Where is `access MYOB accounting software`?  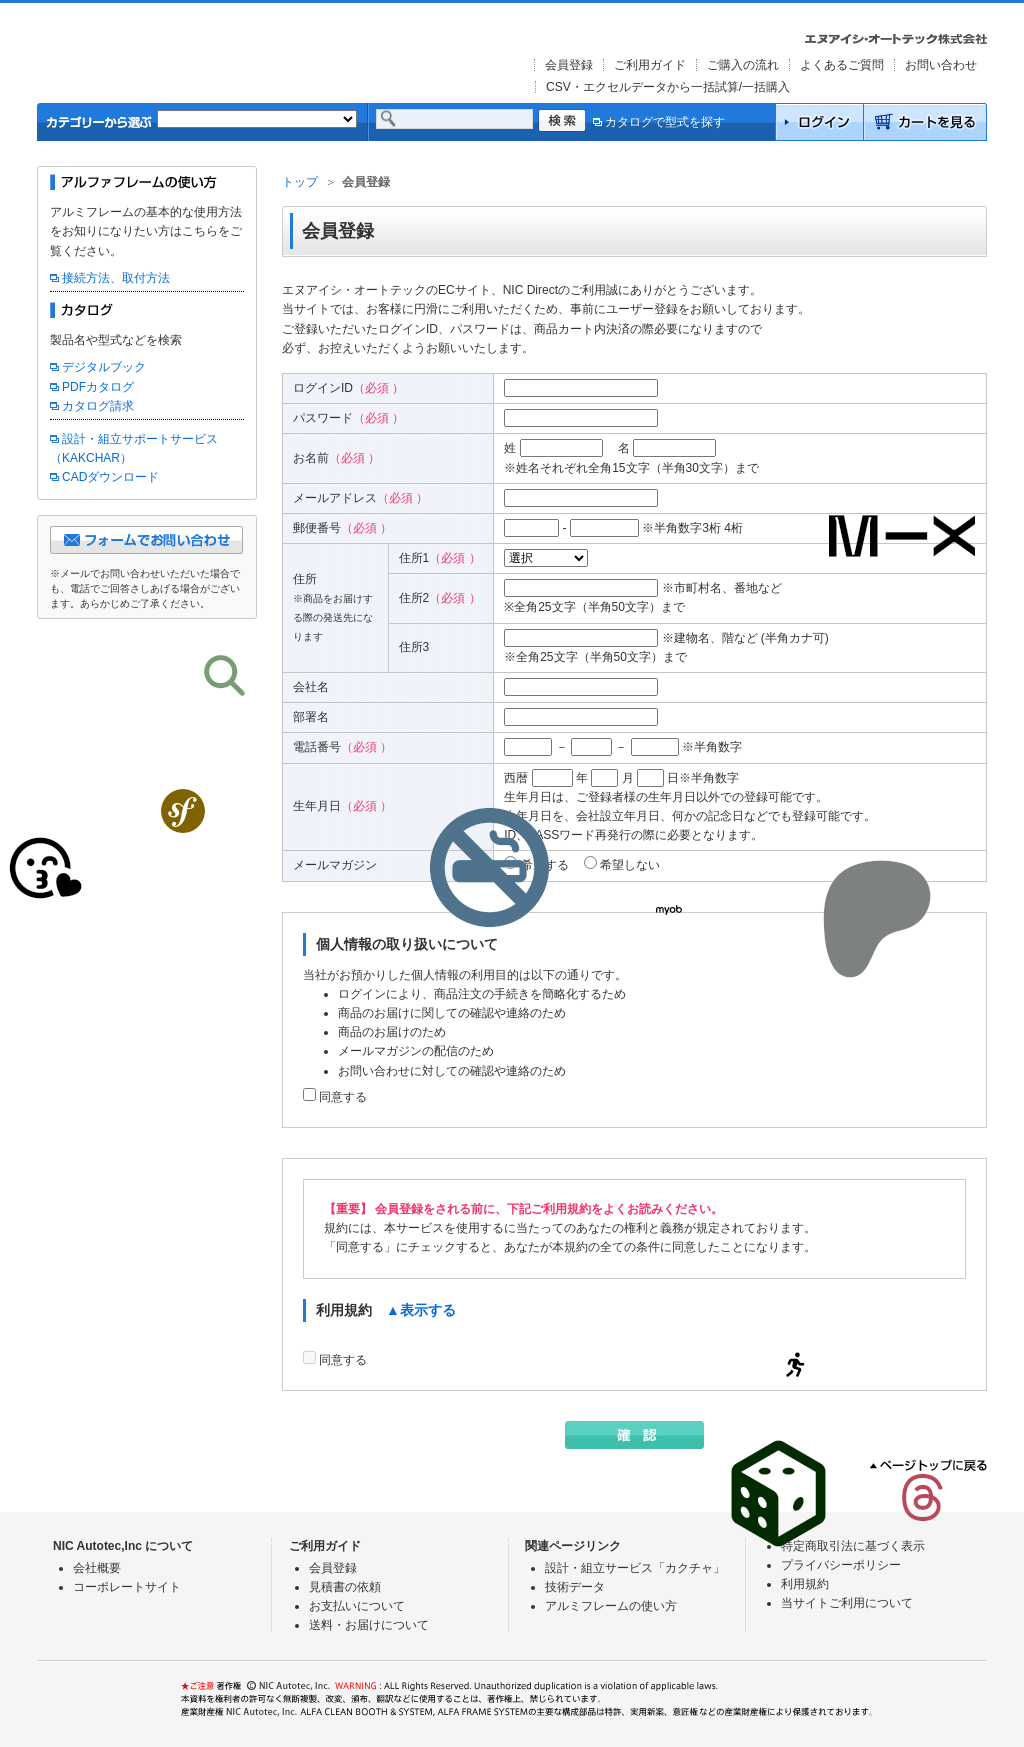
access MYOB accounting software is located at coordinates (669, 910).